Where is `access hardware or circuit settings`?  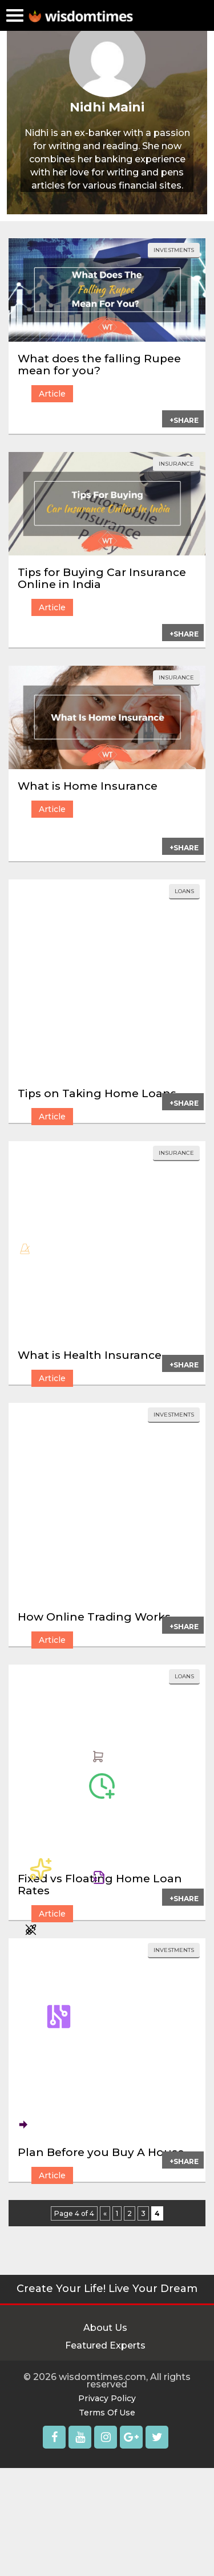 access hardware or circuit settings is located at coordinates (59, 2017).